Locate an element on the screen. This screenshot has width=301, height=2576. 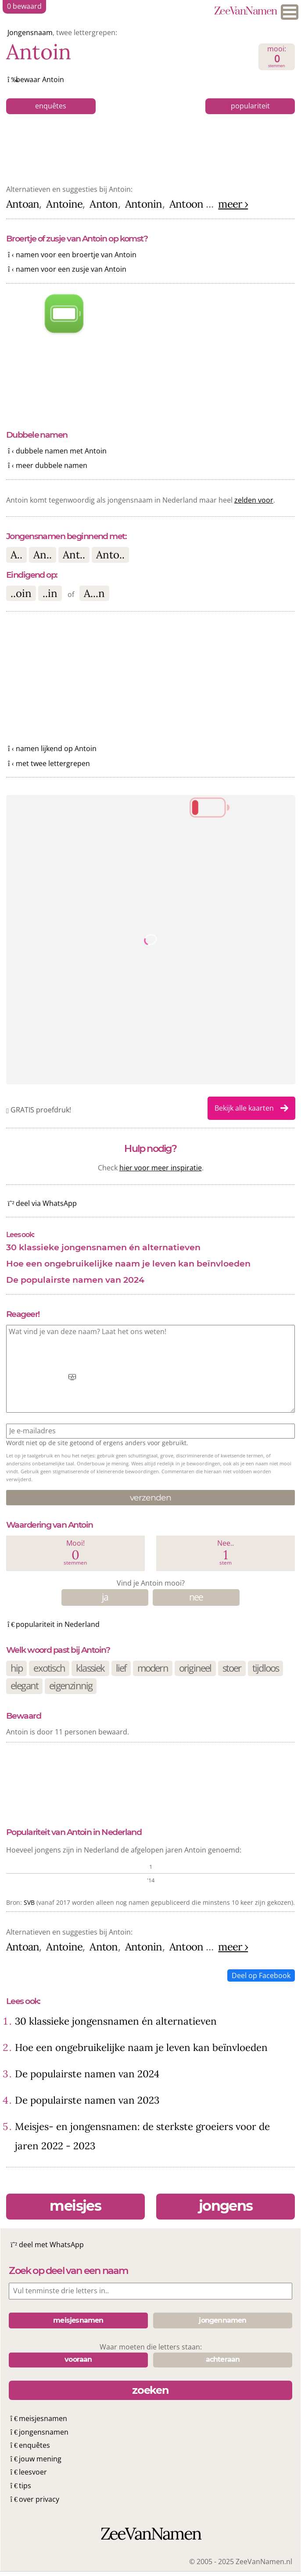
indicates critically low battery at 10% is located at coordinates (209, 807).